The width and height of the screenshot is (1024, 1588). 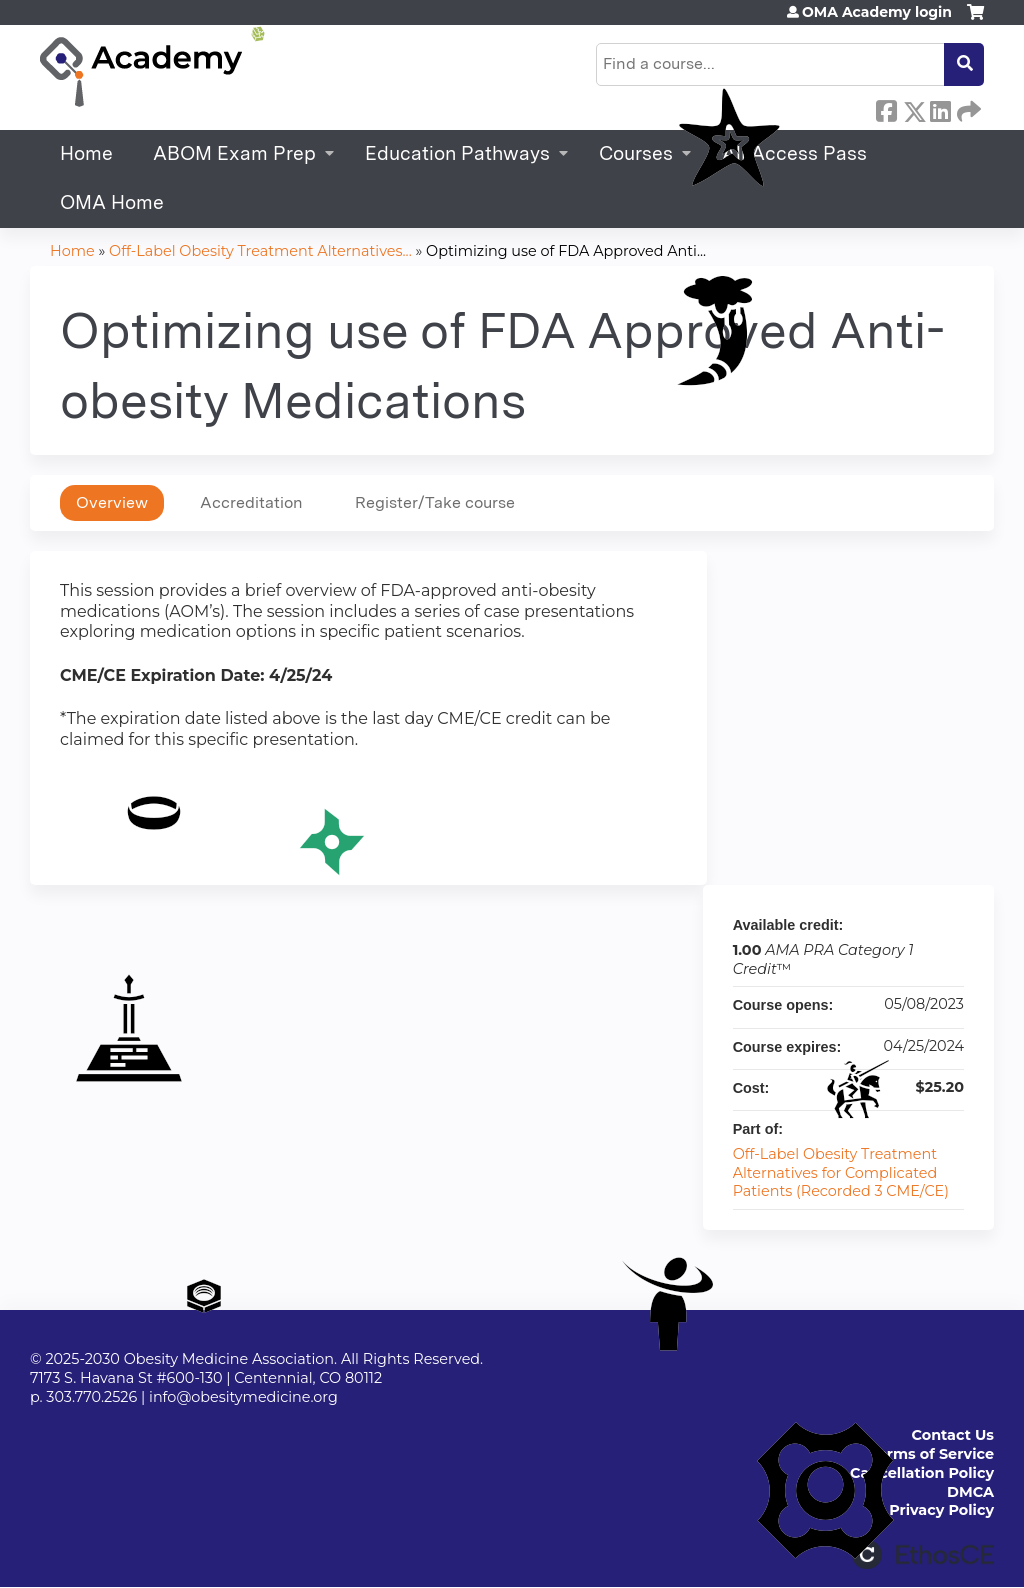 What do you see at coordinates (129, 1028) in the screenshot?
I see `access the altar or shrine menu` at bounding box center [129, 1028].